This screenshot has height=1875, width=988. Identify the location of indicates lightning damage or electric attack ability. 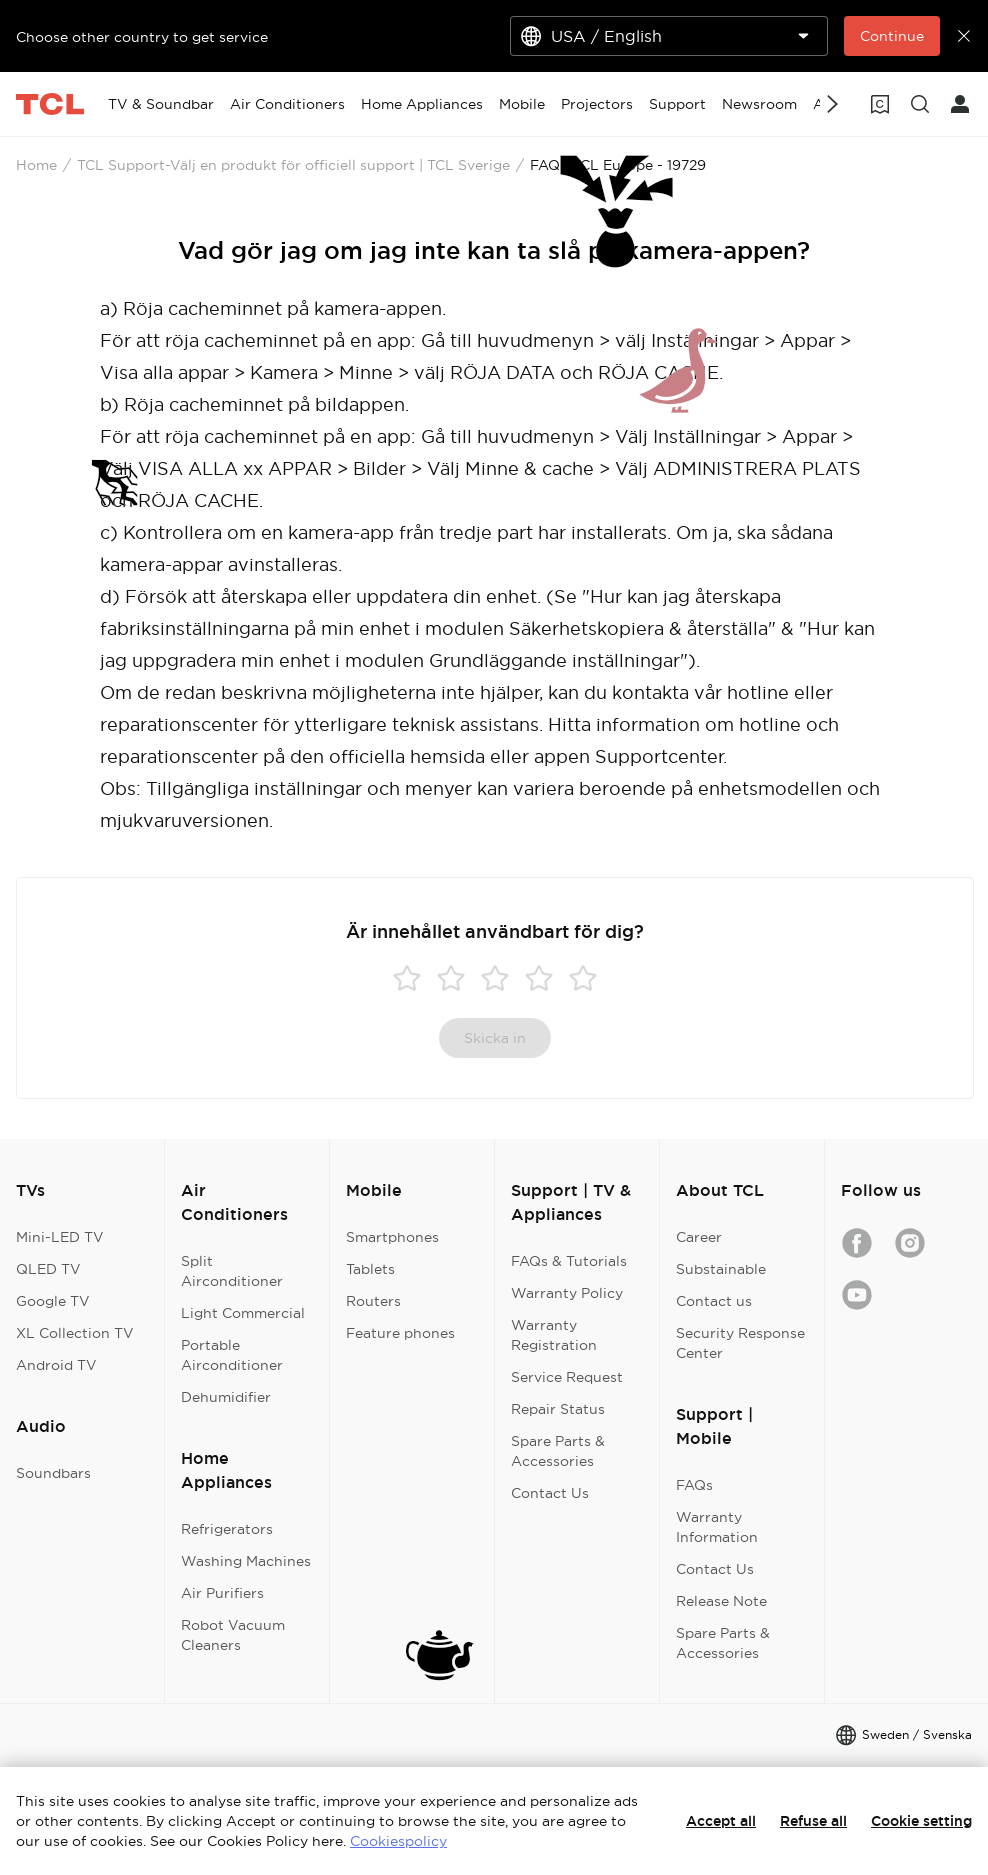
(114, 482).